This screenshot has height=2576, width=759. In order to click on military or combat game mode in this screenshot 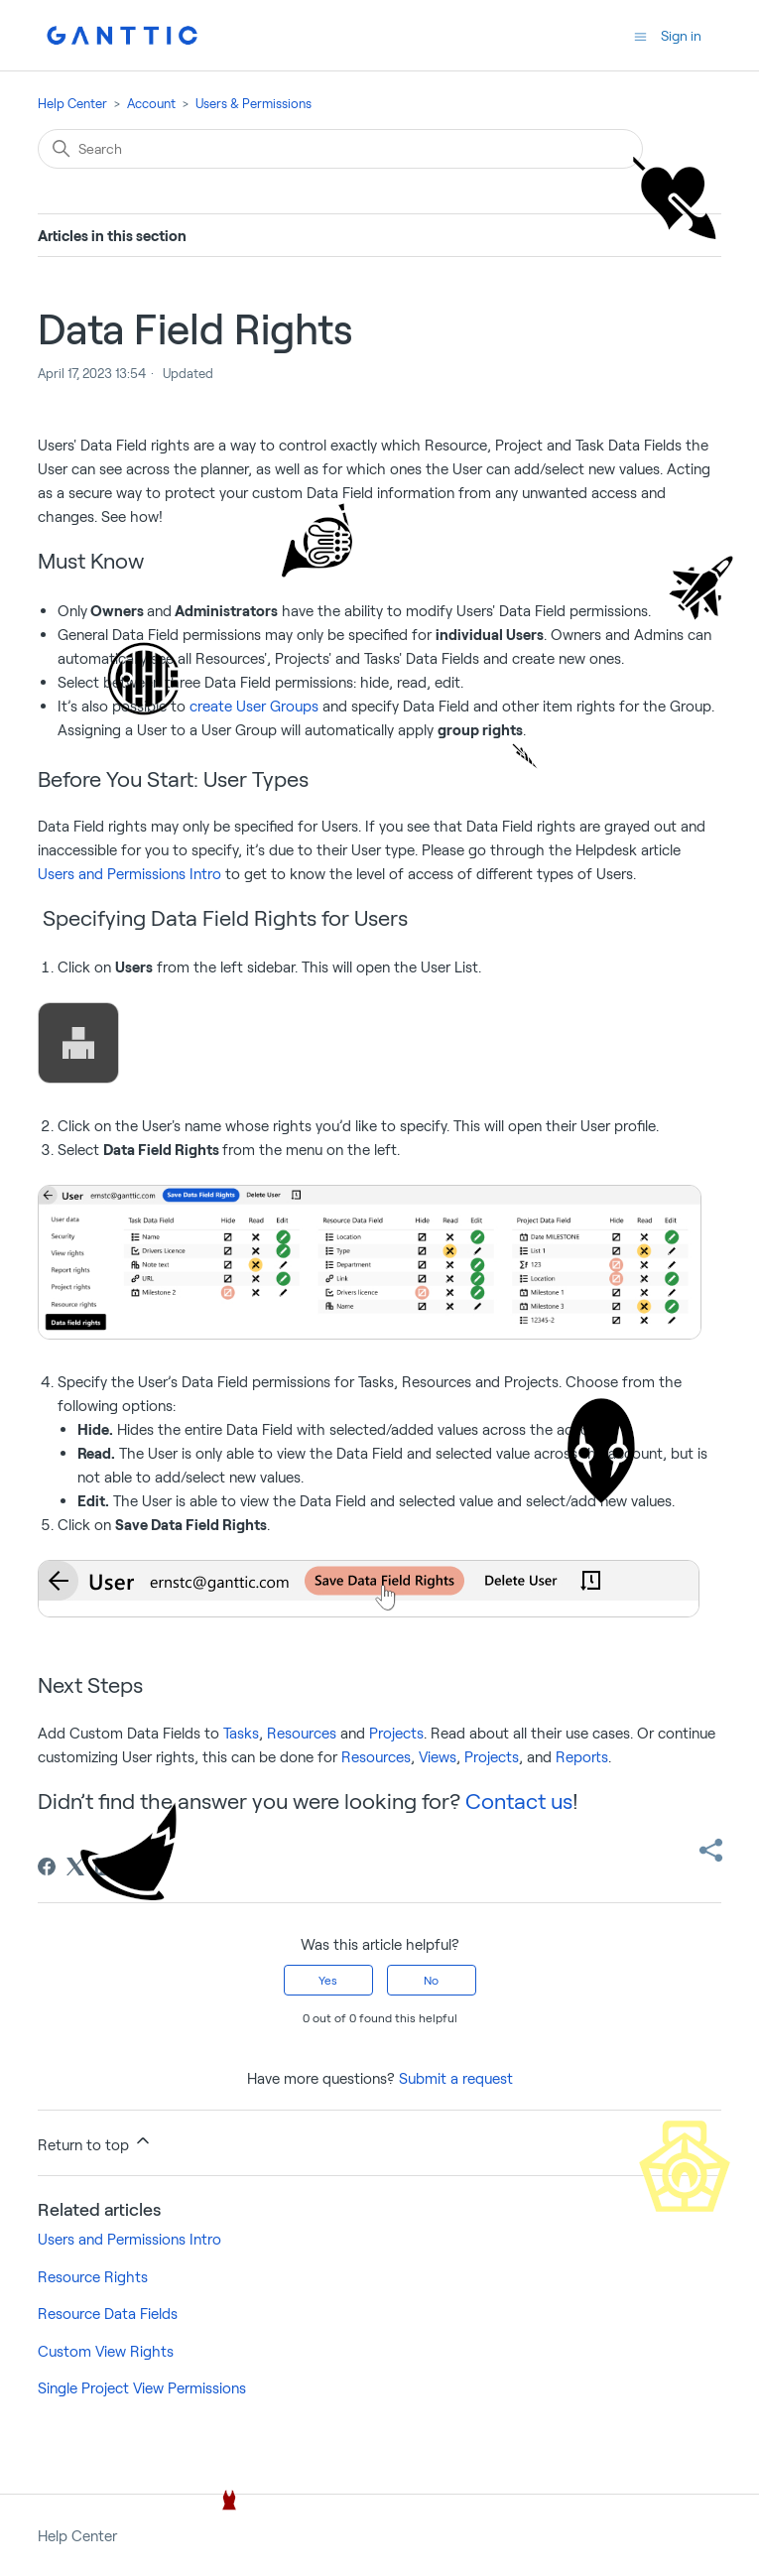, I will do `click(700, 587)`.